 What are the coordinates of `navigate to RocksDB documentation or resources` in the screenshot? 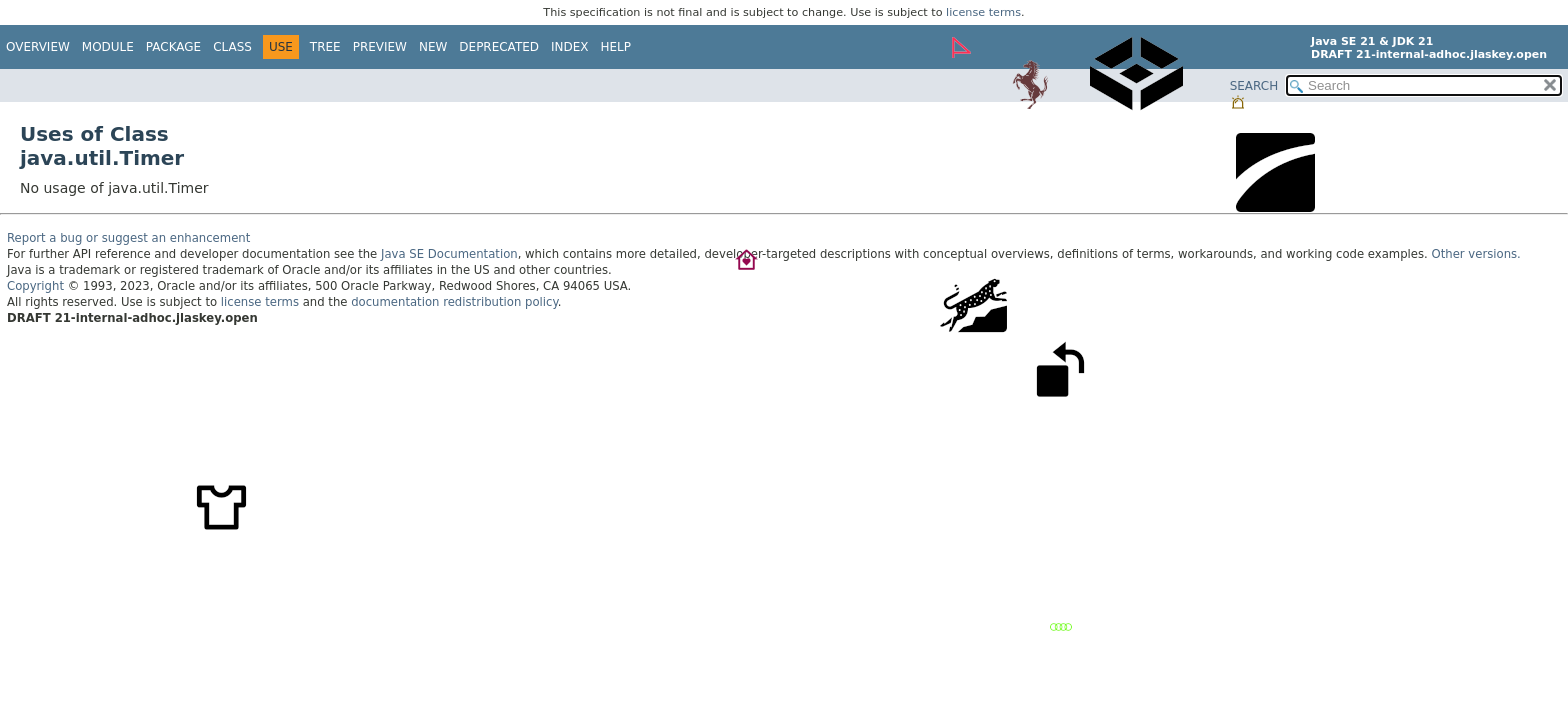 It's located at (973, 305).